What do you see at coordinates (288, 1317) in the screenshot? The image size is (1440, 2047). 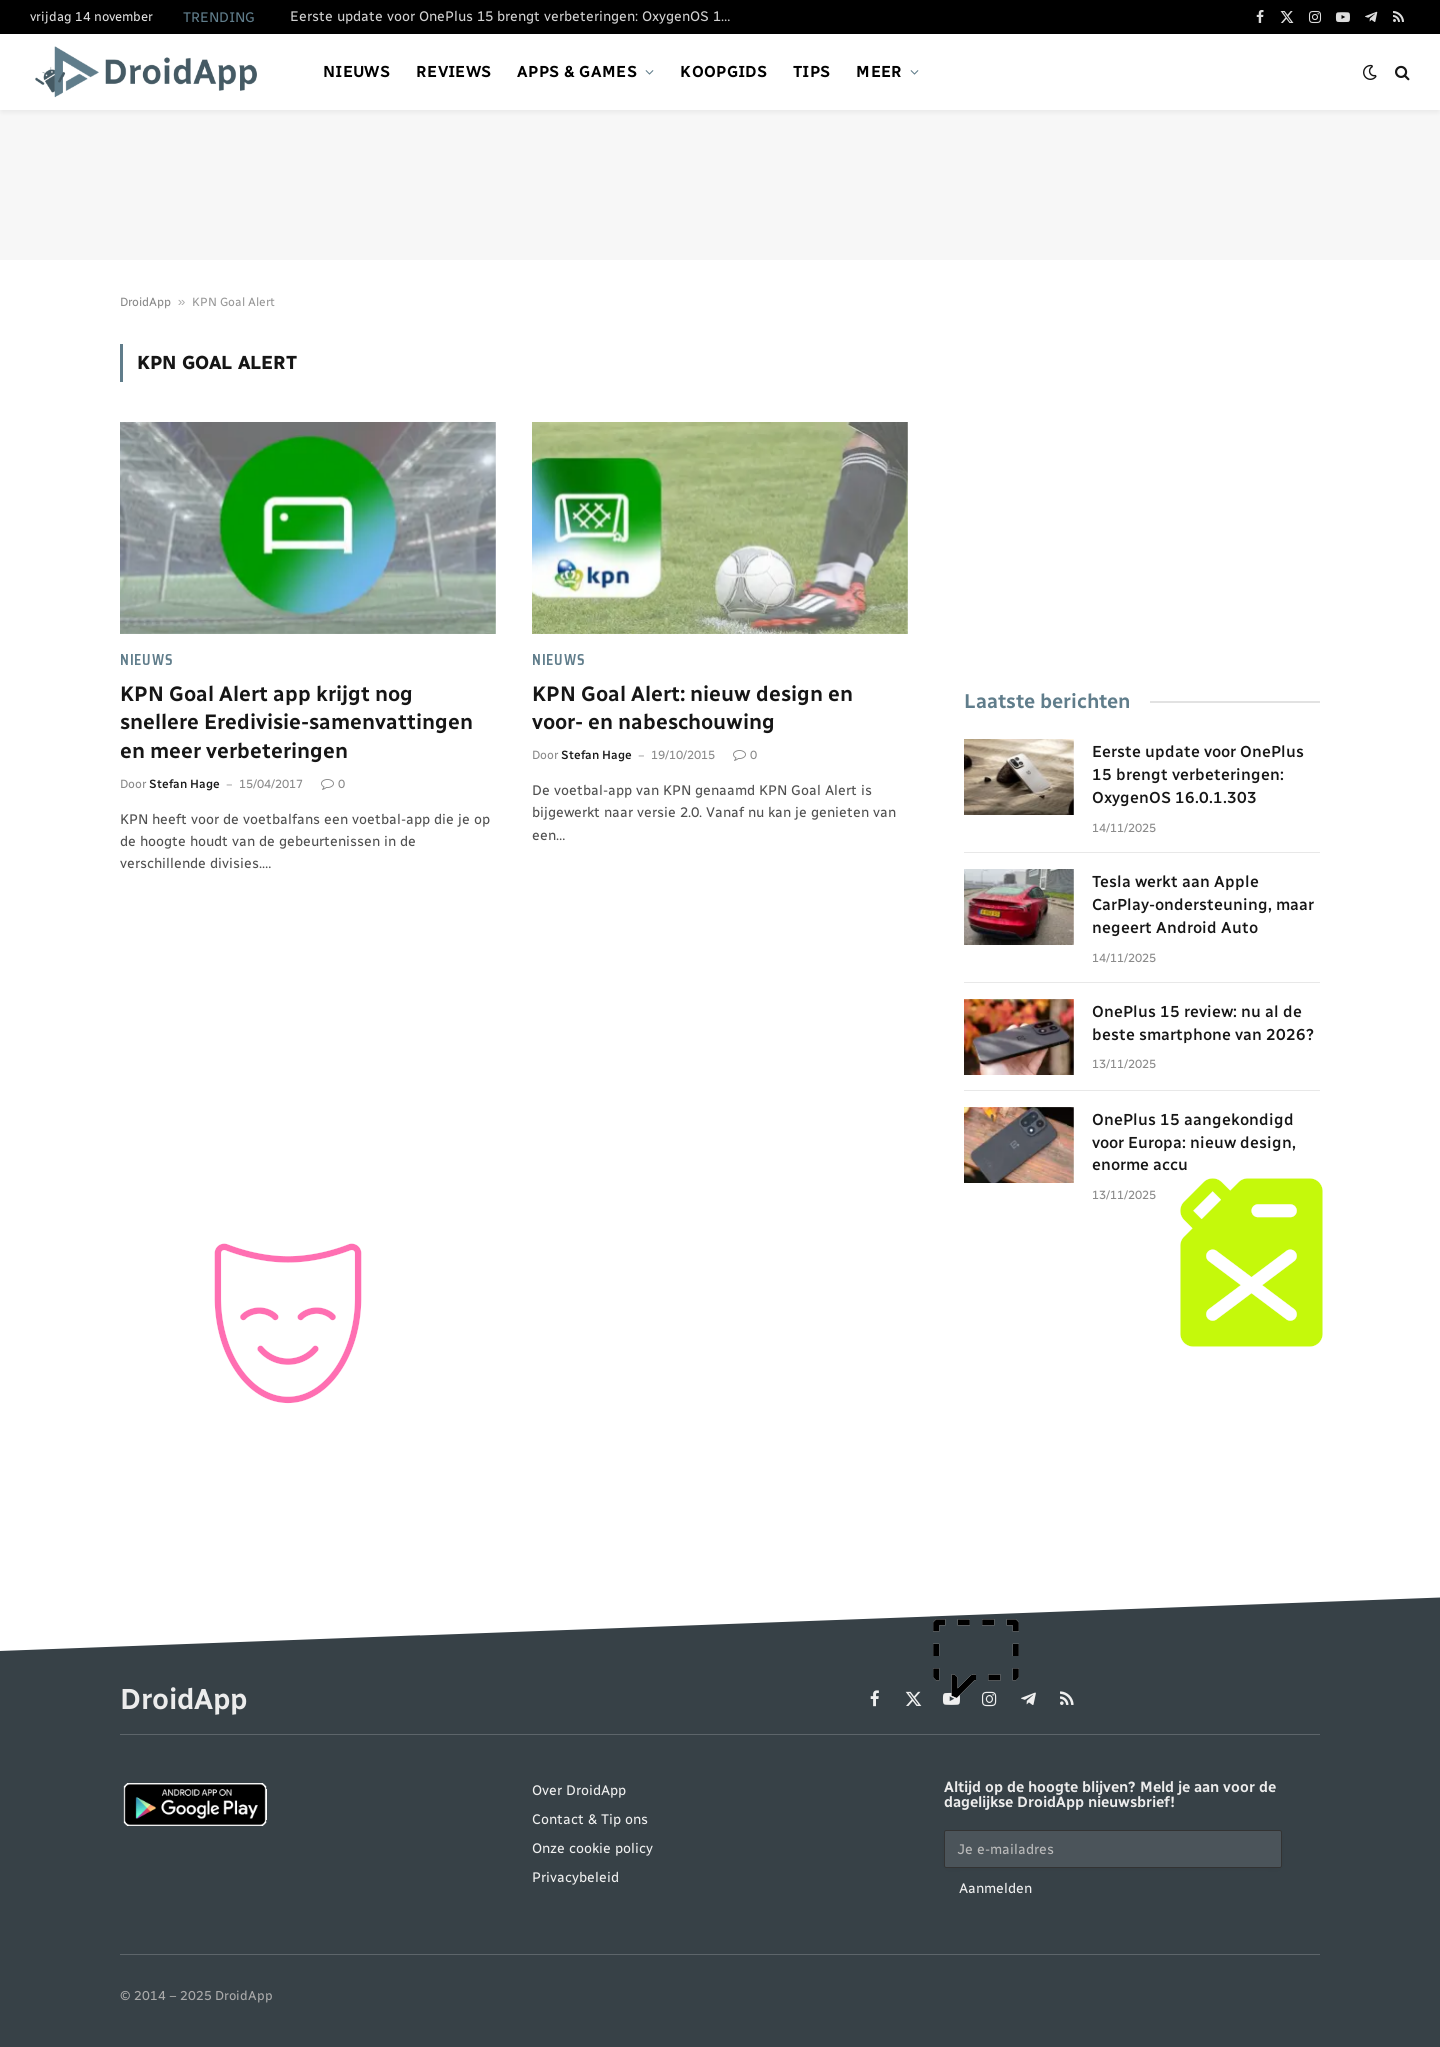 I see `toggle theater or entertainment mode` at bounding box center [288, 1317].